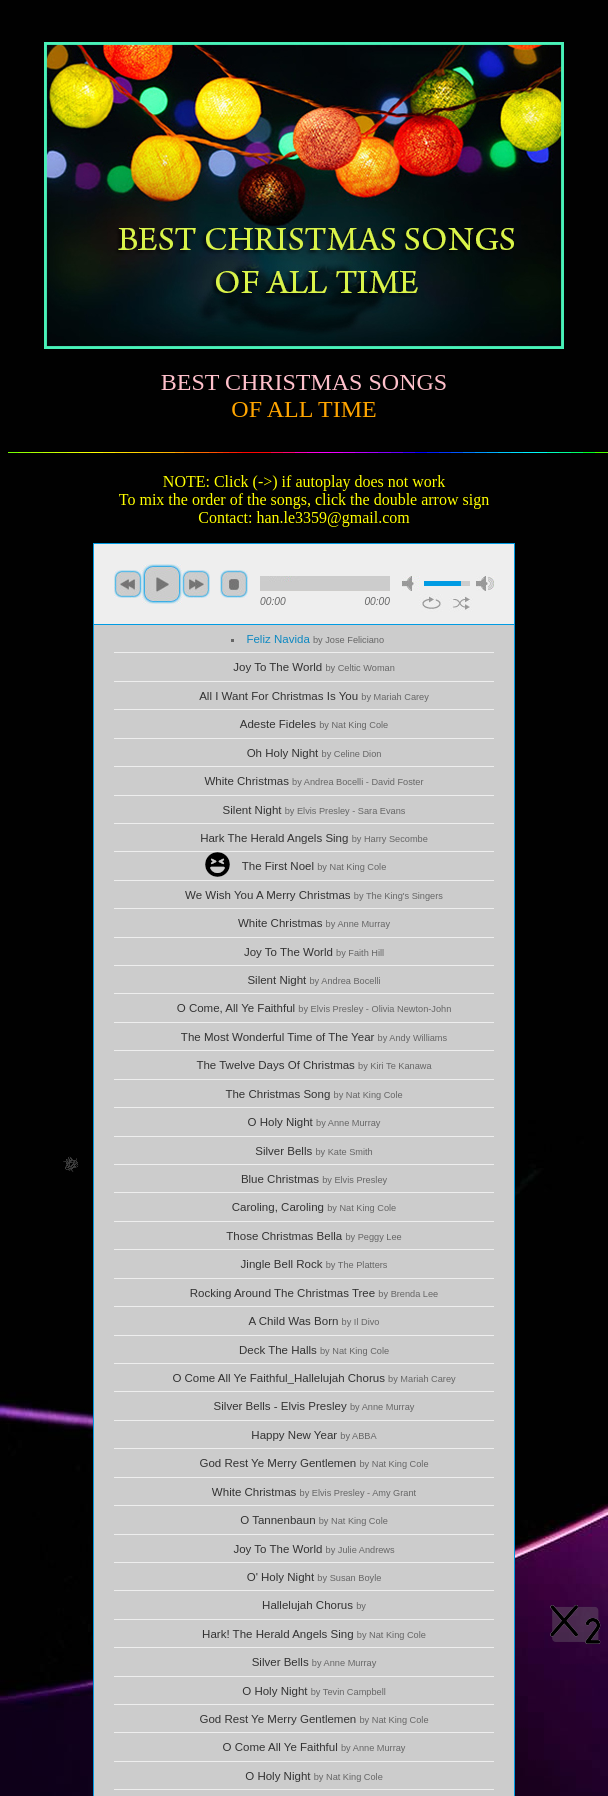 This screenshot has height=1796, width=608. I want to click on apply subscript formatting to selected text, so click(572, 1623).